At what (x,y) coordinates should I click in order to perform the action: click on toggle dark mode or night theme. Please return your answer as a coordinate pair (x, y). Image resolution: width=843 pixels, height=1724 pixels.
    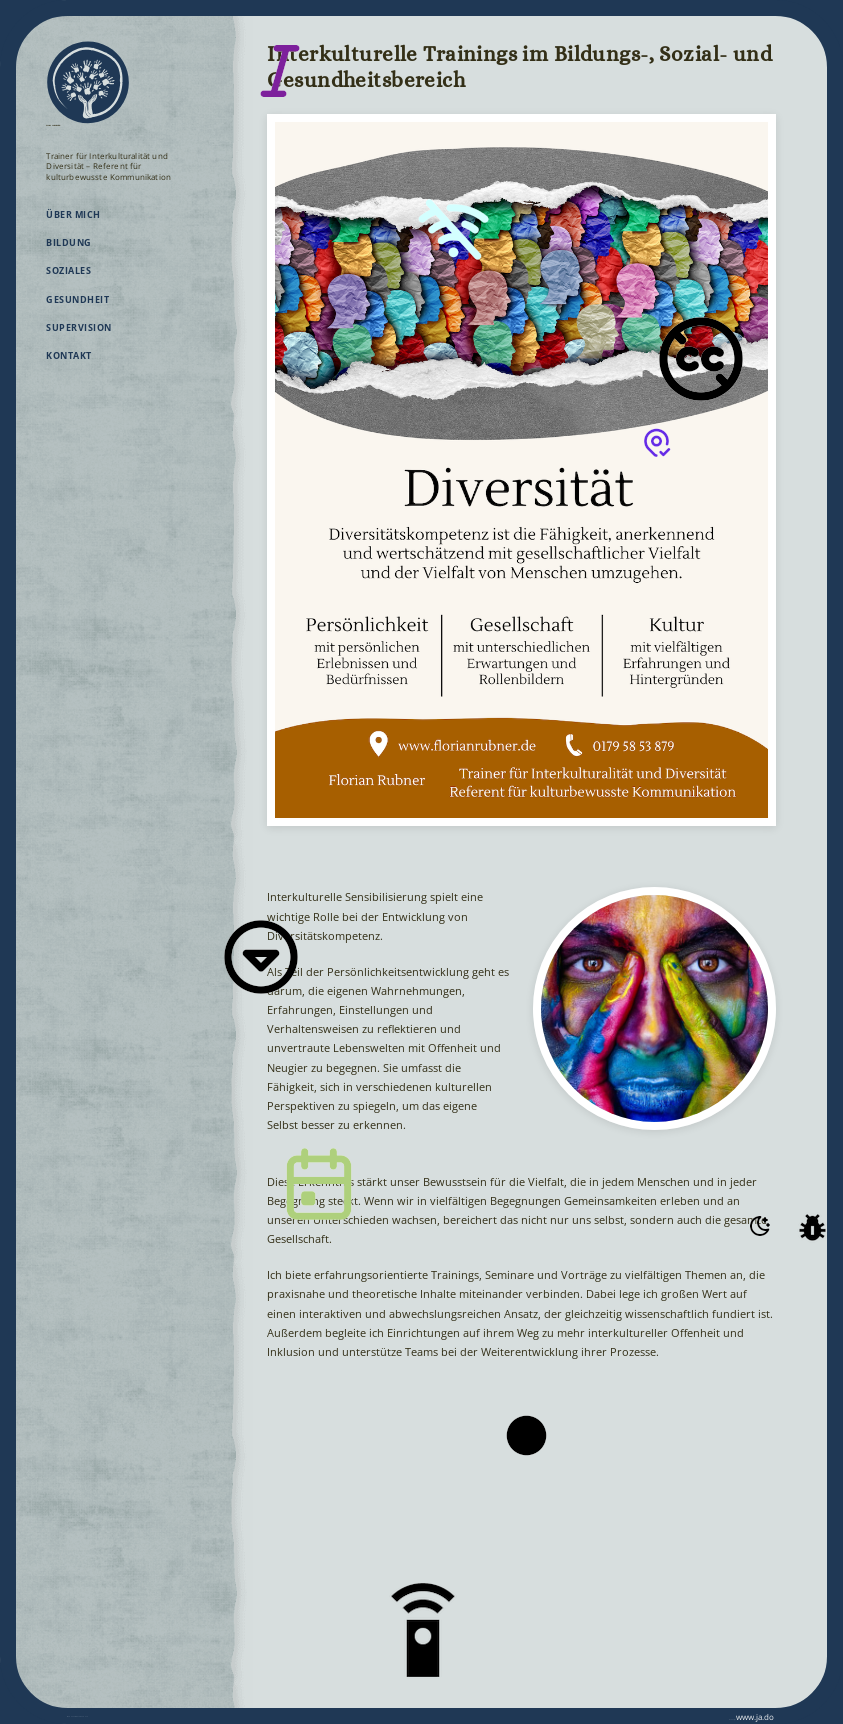
    Looking at the image, I should click on (760, 1226).